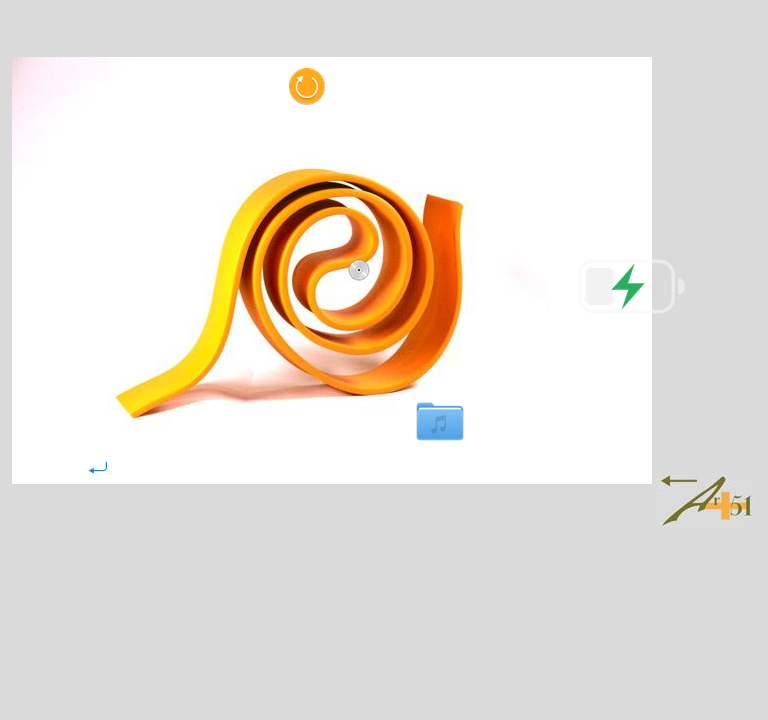 The image size is (768, 720). What do you see at coordinates (631, 286) in the screenshot?
I see `battery at 30% and currently charging` at bounding box center [631, 286].